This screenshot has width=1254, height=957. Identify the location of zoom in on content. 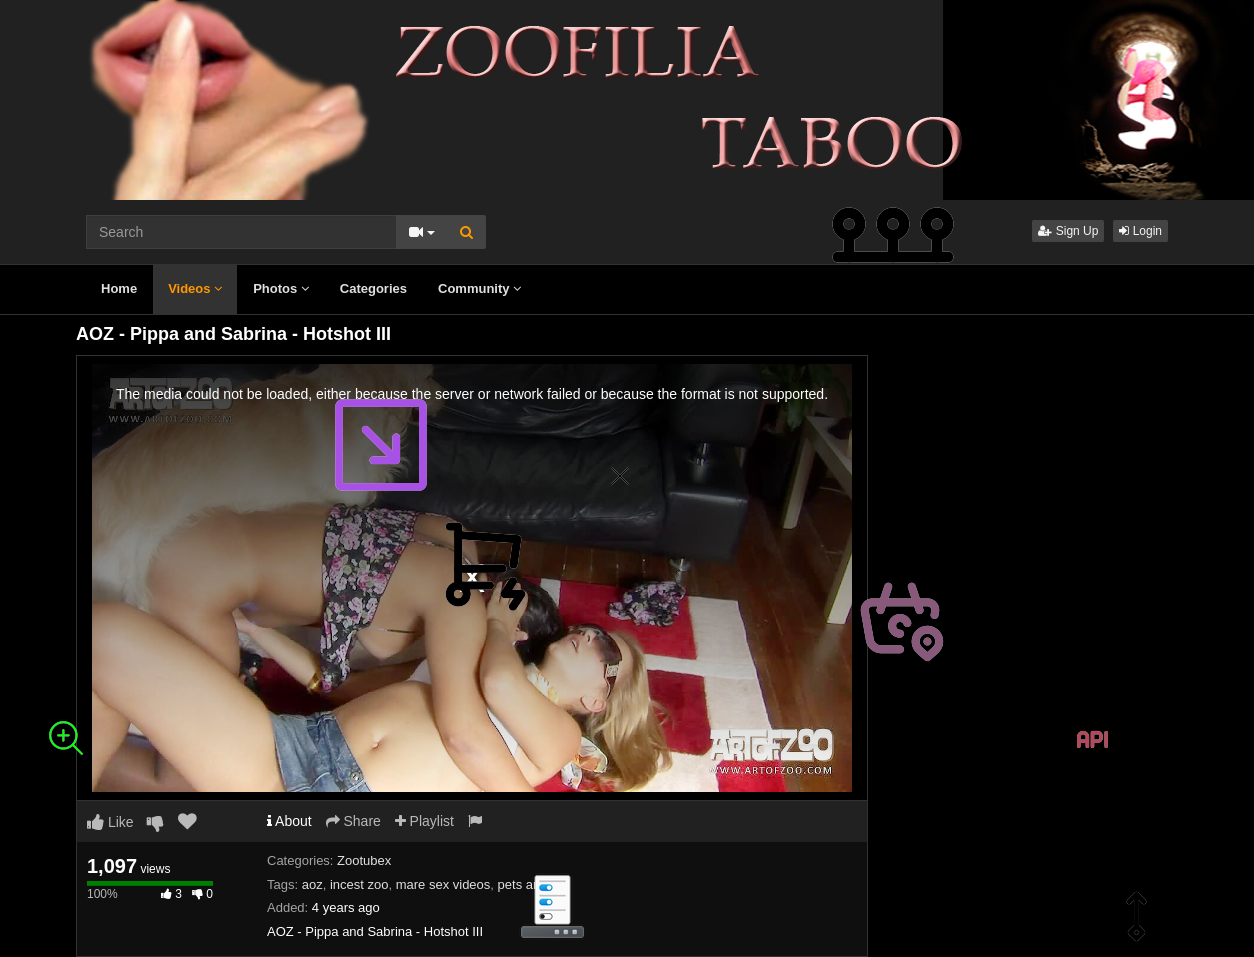
(66, 738).